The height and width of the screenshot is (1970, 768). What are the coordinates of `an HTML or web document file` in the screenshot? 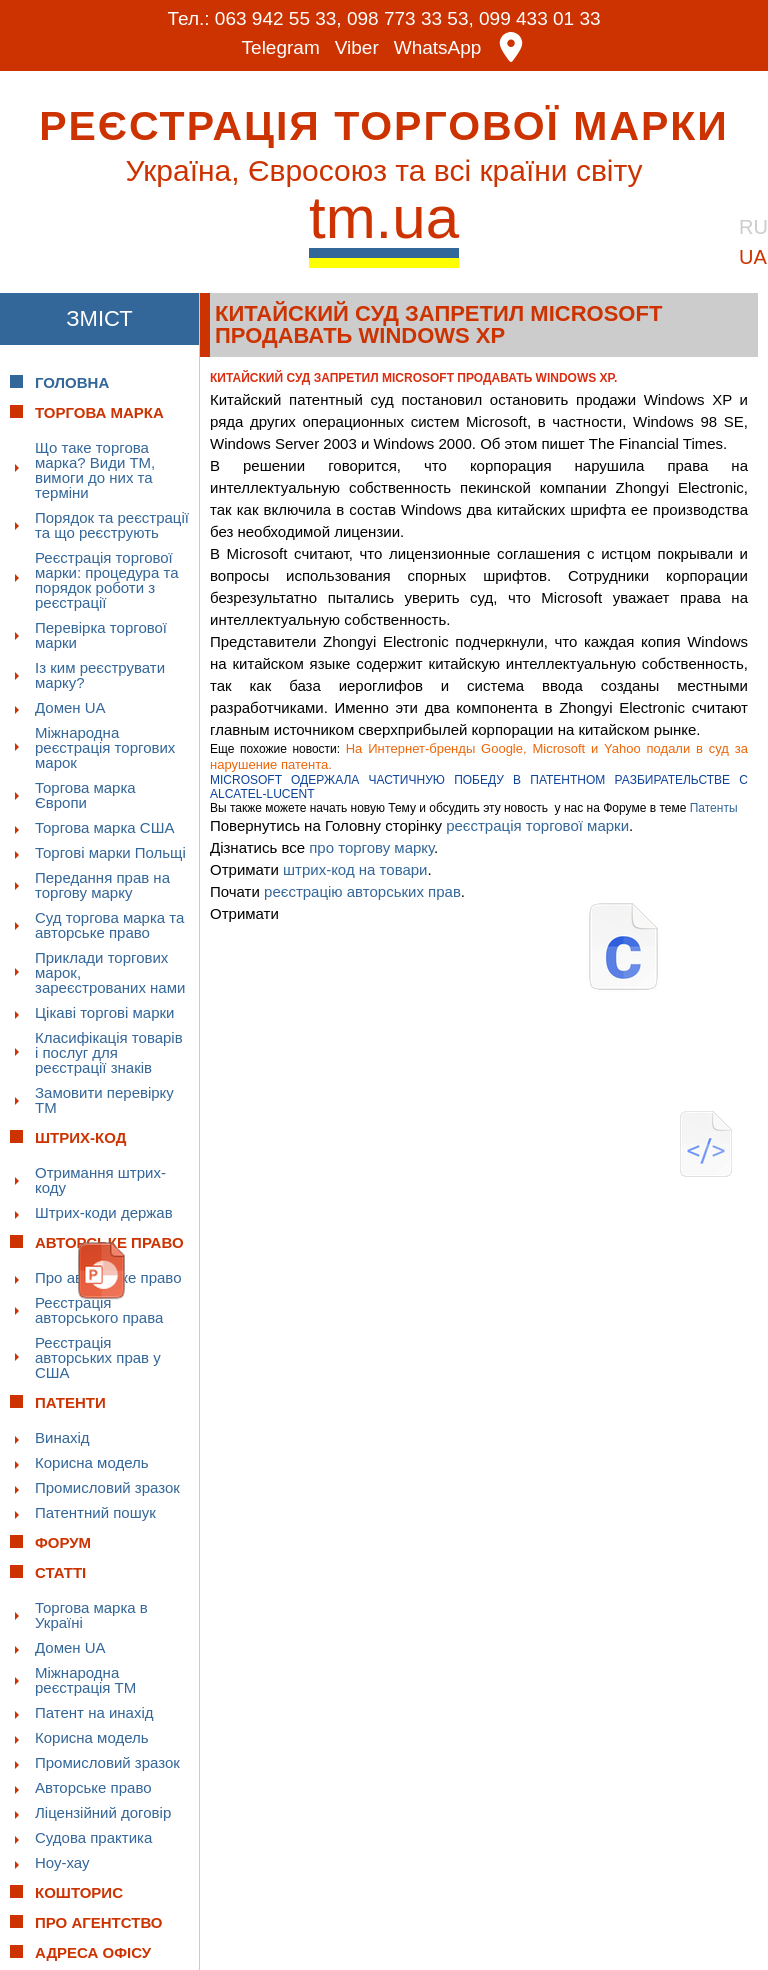 It's located at (706, 1144).